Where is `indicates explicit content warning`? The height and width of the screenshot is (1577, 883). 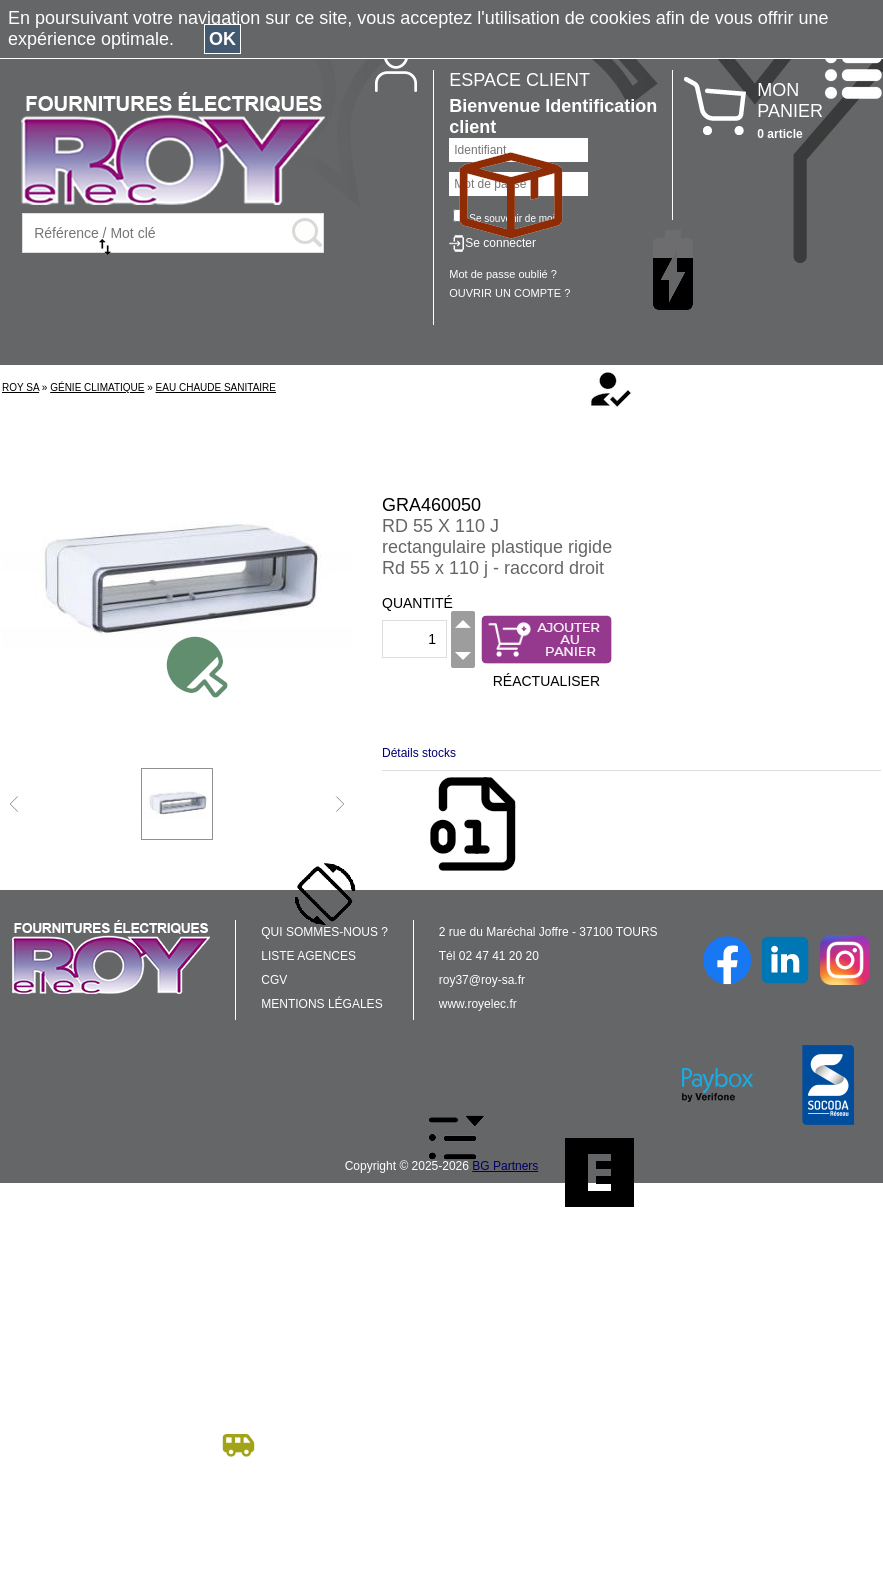
indicates explicit content warning is located at coordinates (599, 1172).